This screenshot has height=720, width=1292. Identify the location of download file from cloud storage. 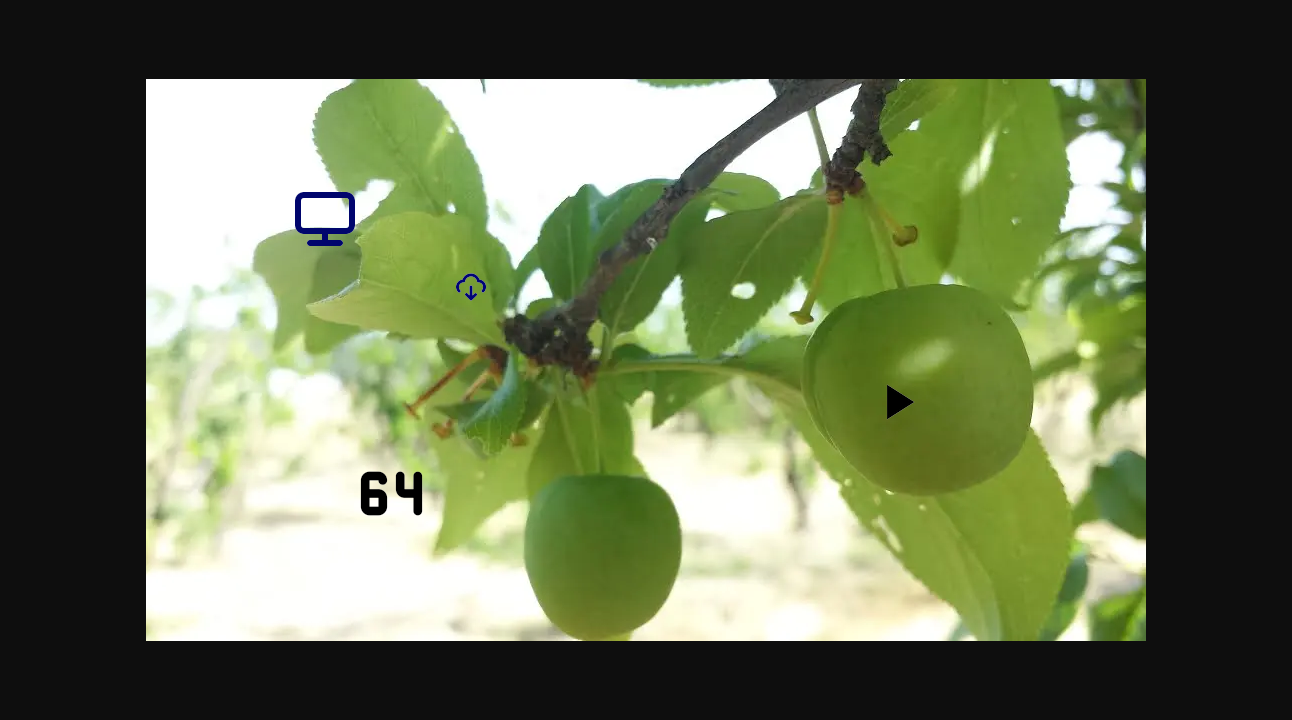
(471, 287).